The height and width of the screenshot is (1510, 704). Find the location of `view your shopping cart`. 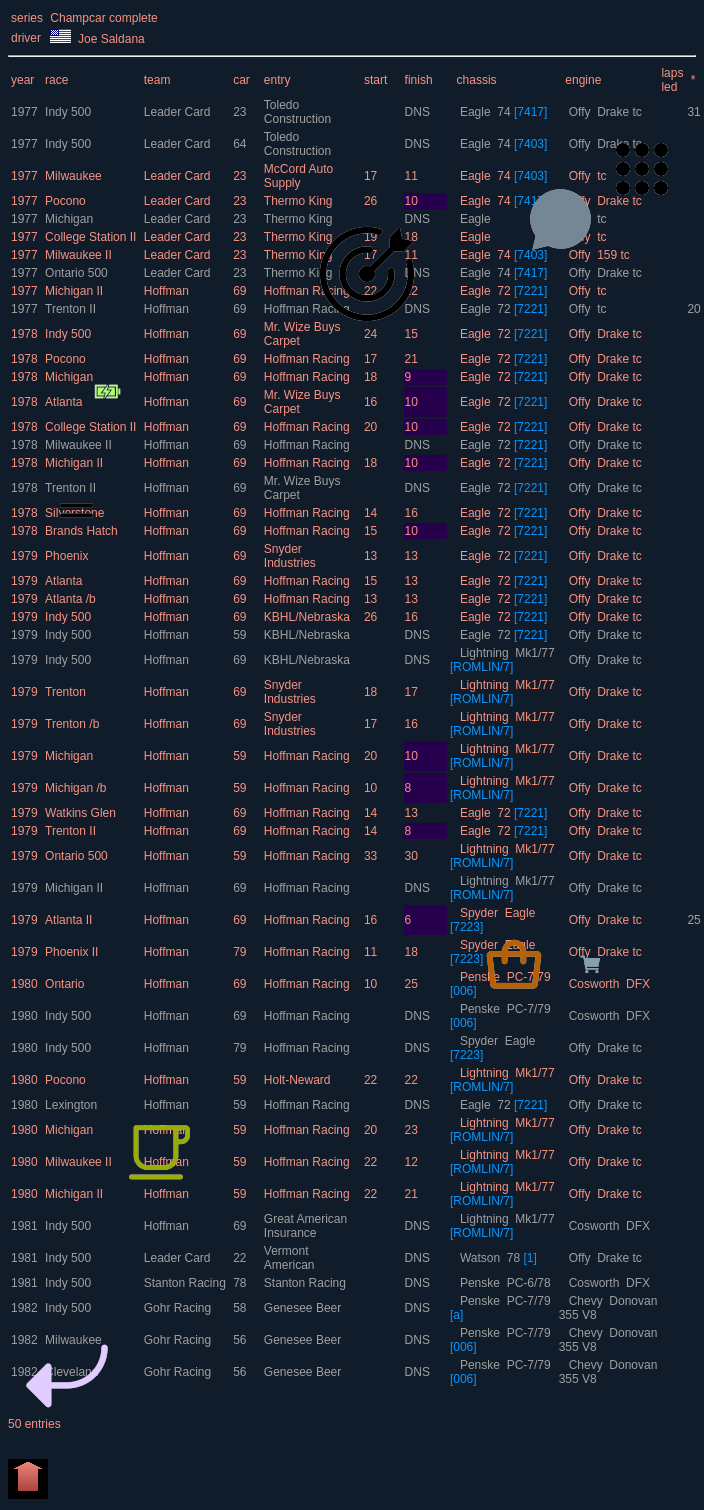

view your shopping cart is located at coordinates (590, 964).